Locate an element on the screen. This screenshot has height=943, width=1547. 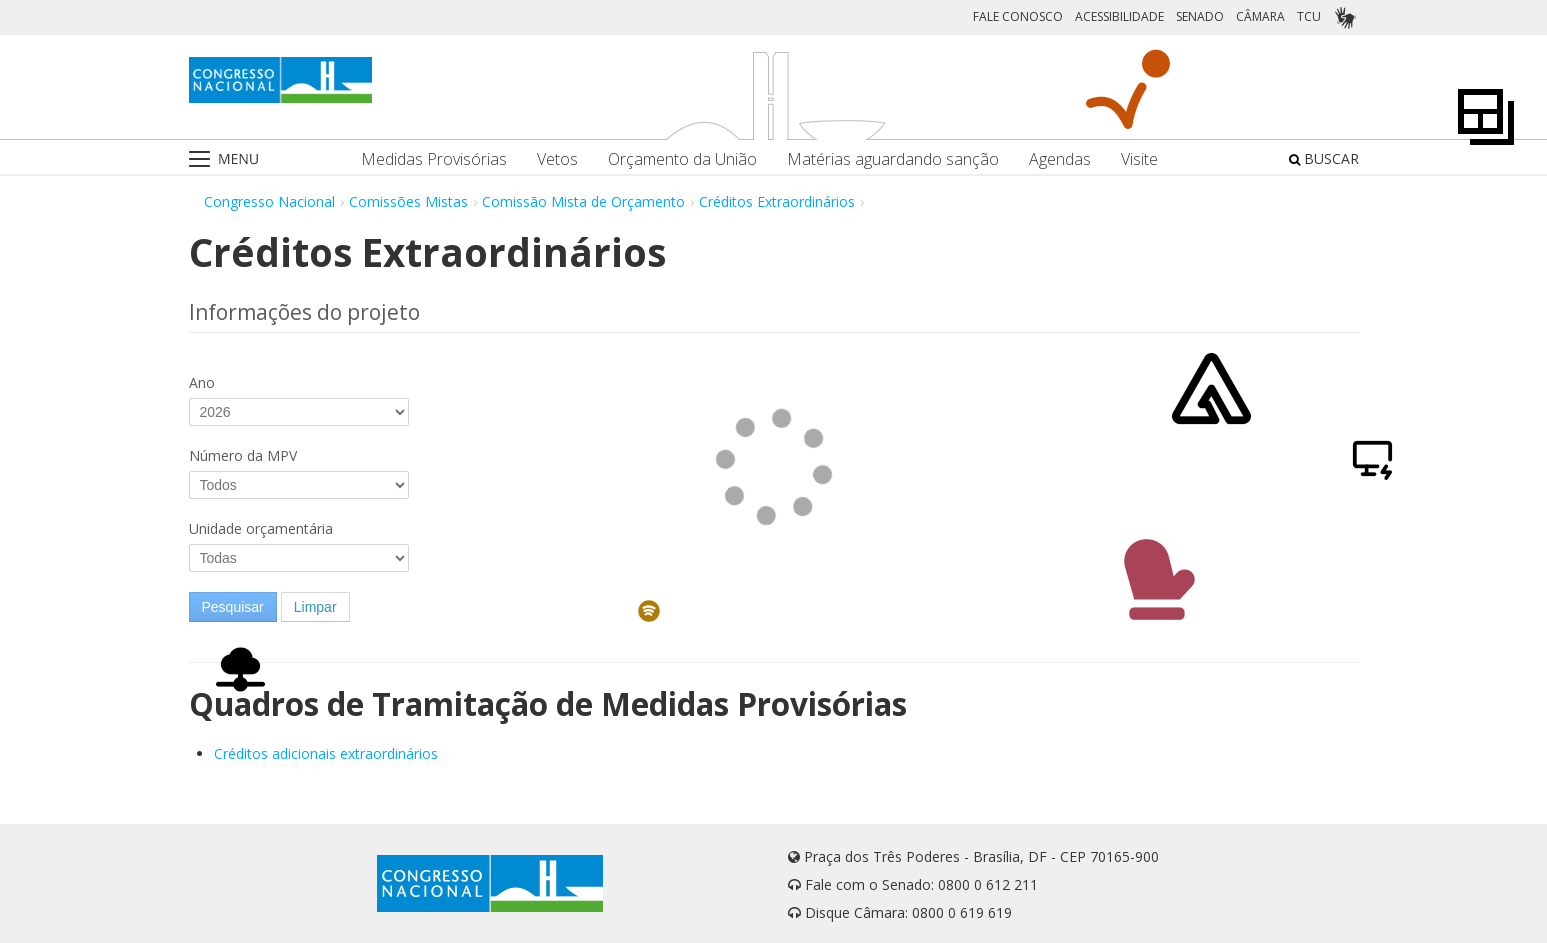
Adobe brand logo is located at coordinates (1211, 388).